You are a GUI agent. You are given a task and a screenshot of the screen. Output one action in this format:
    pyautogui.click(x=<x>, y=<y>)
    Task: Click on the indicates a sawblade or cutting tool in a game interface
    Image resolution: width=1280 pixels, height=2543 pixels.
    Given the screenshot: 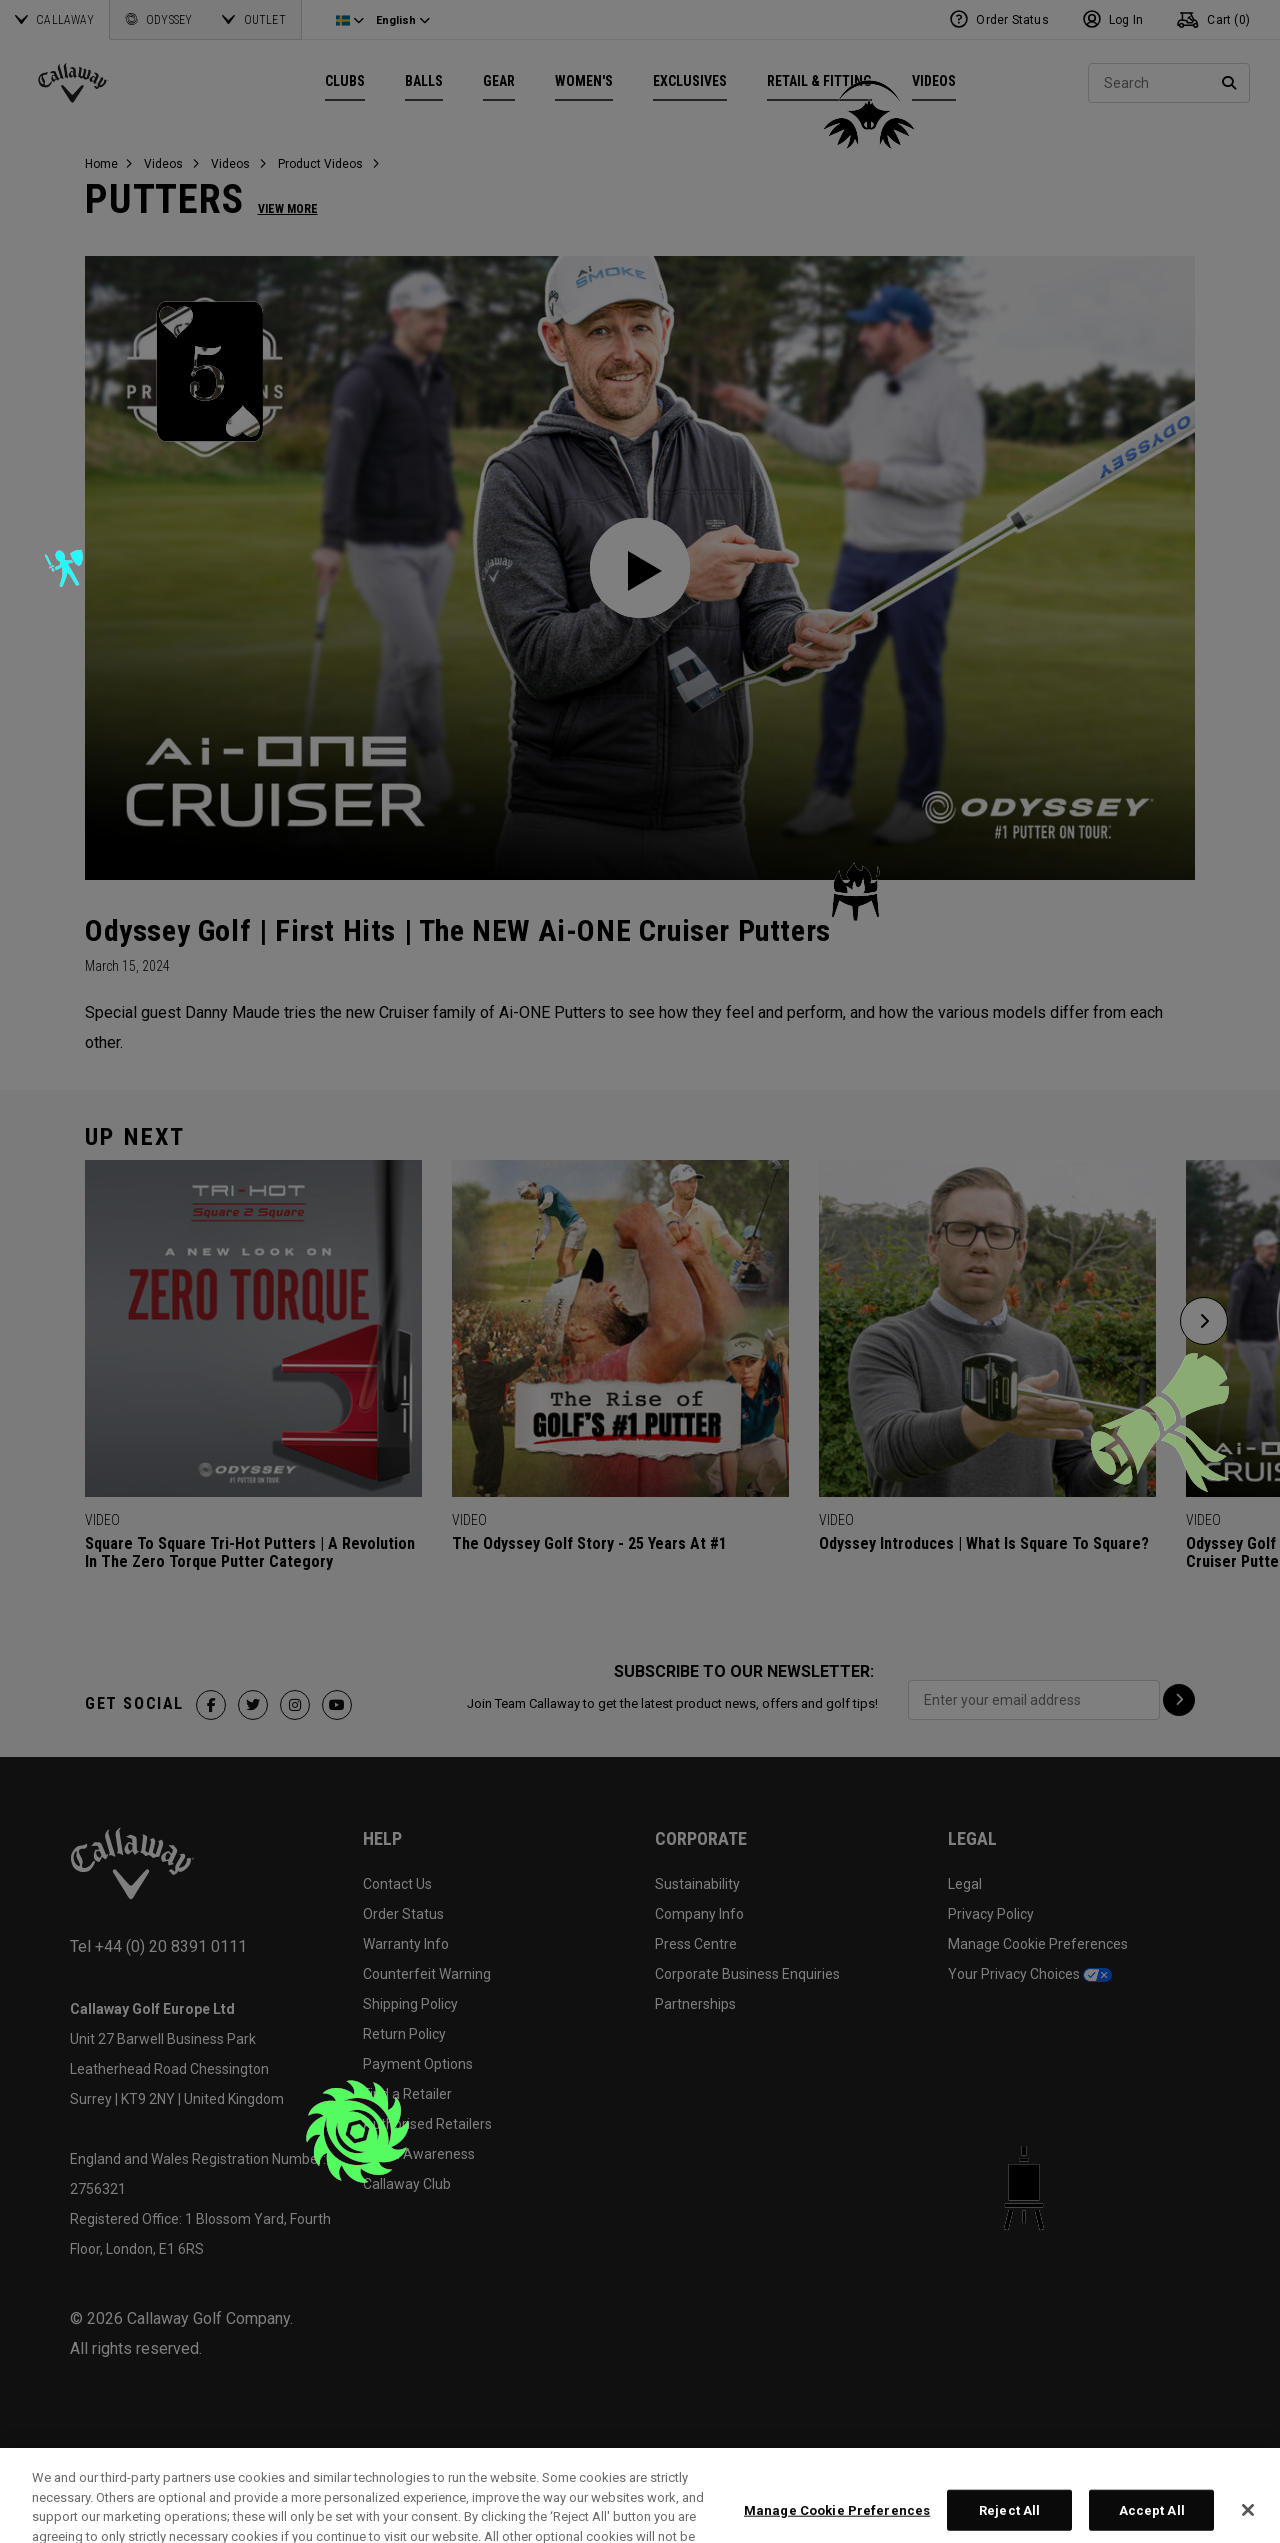 What is the action you would take?
    pyautogui.click(x=357, y=2130)
    